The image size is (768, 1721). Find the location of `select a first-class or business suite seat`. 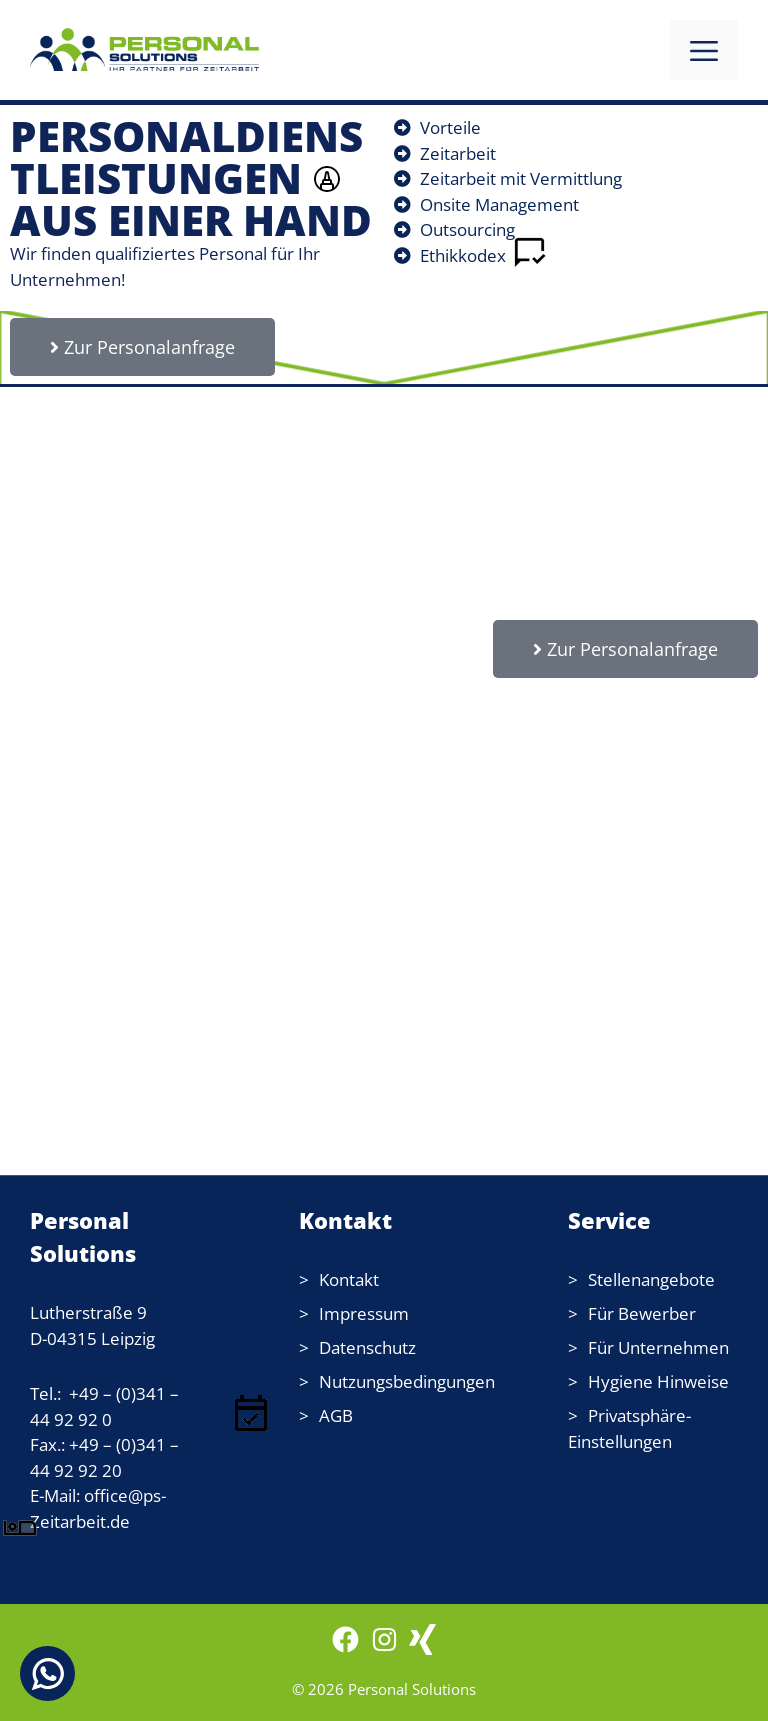

select a first-class or business suite seat is located at coordinates (20, 1528).